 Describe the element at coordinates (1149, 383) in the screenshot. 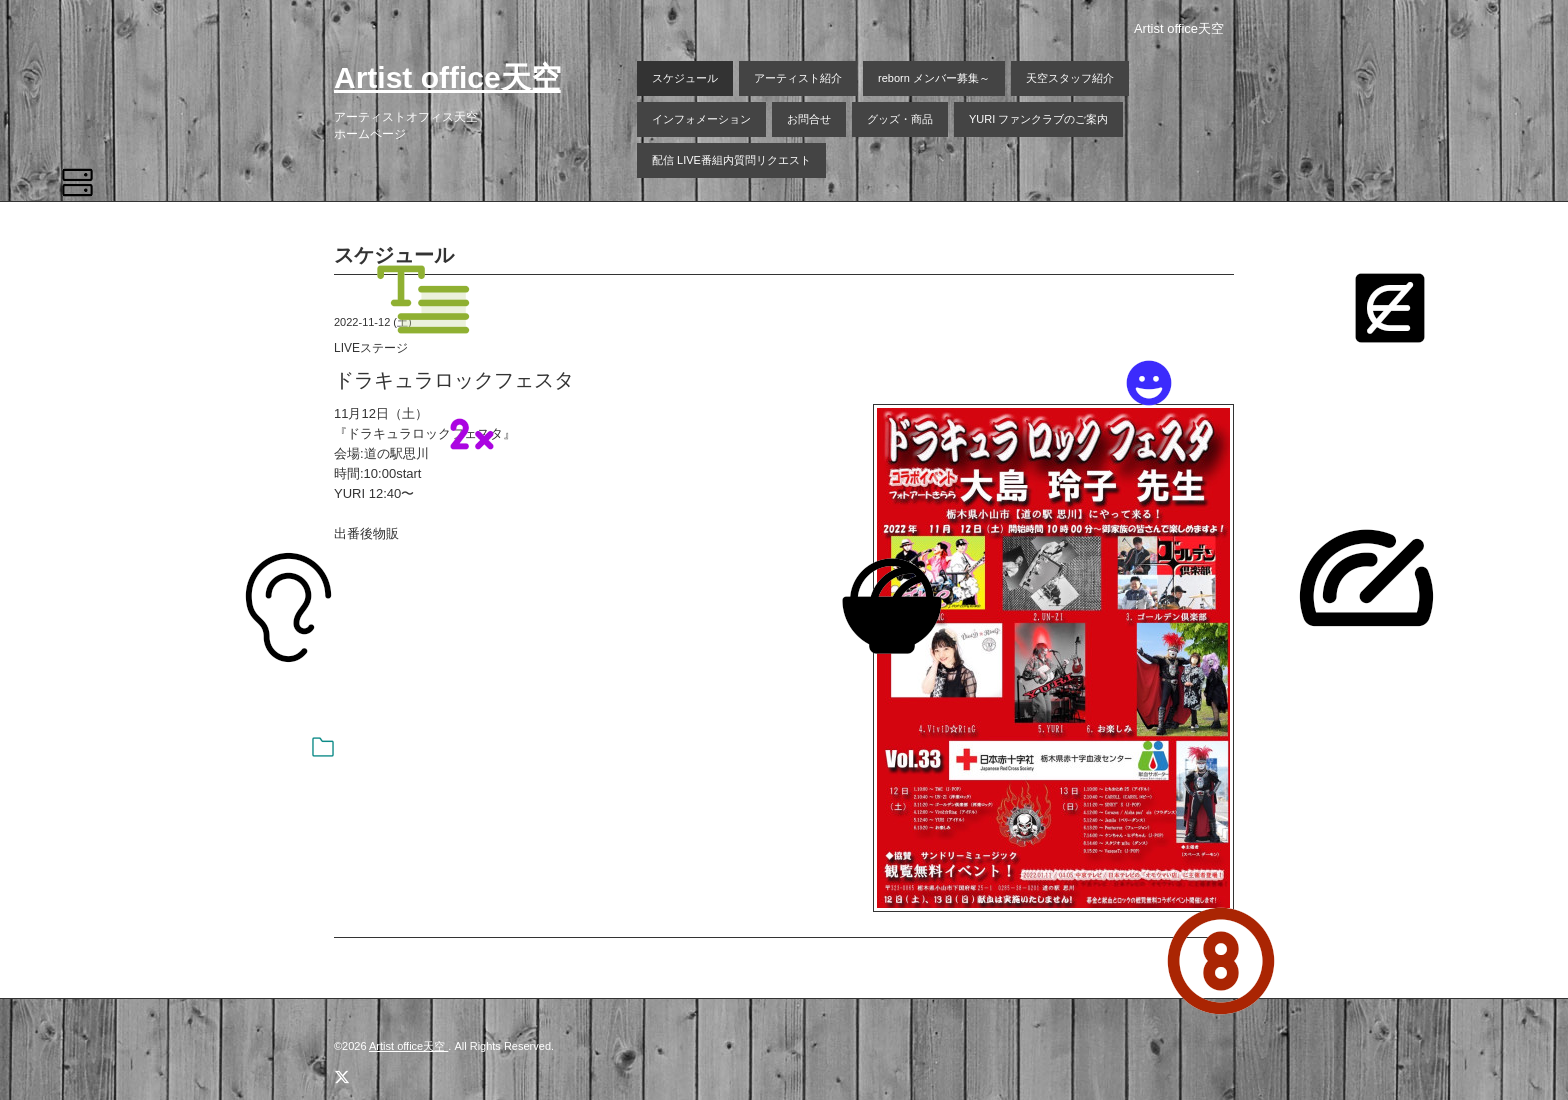

I see `react with a happy emoji` at that location.